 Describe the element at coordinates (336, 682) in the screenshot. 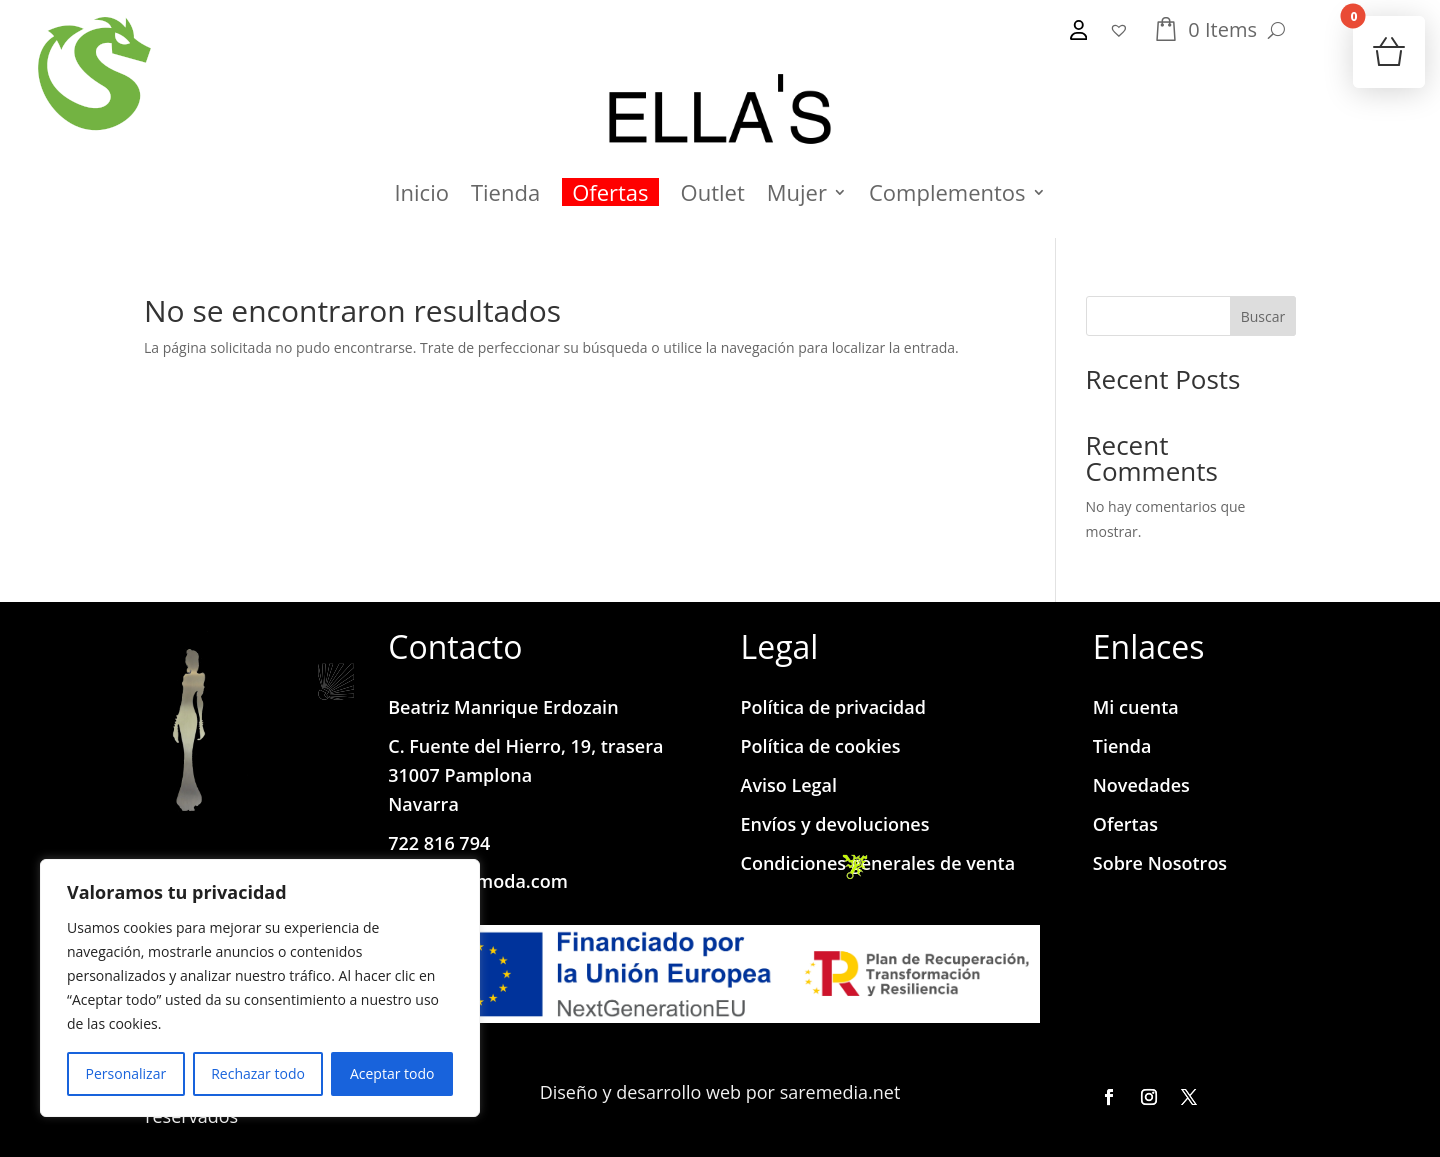

I see `indicates explosive or hazardous materials` at that location.